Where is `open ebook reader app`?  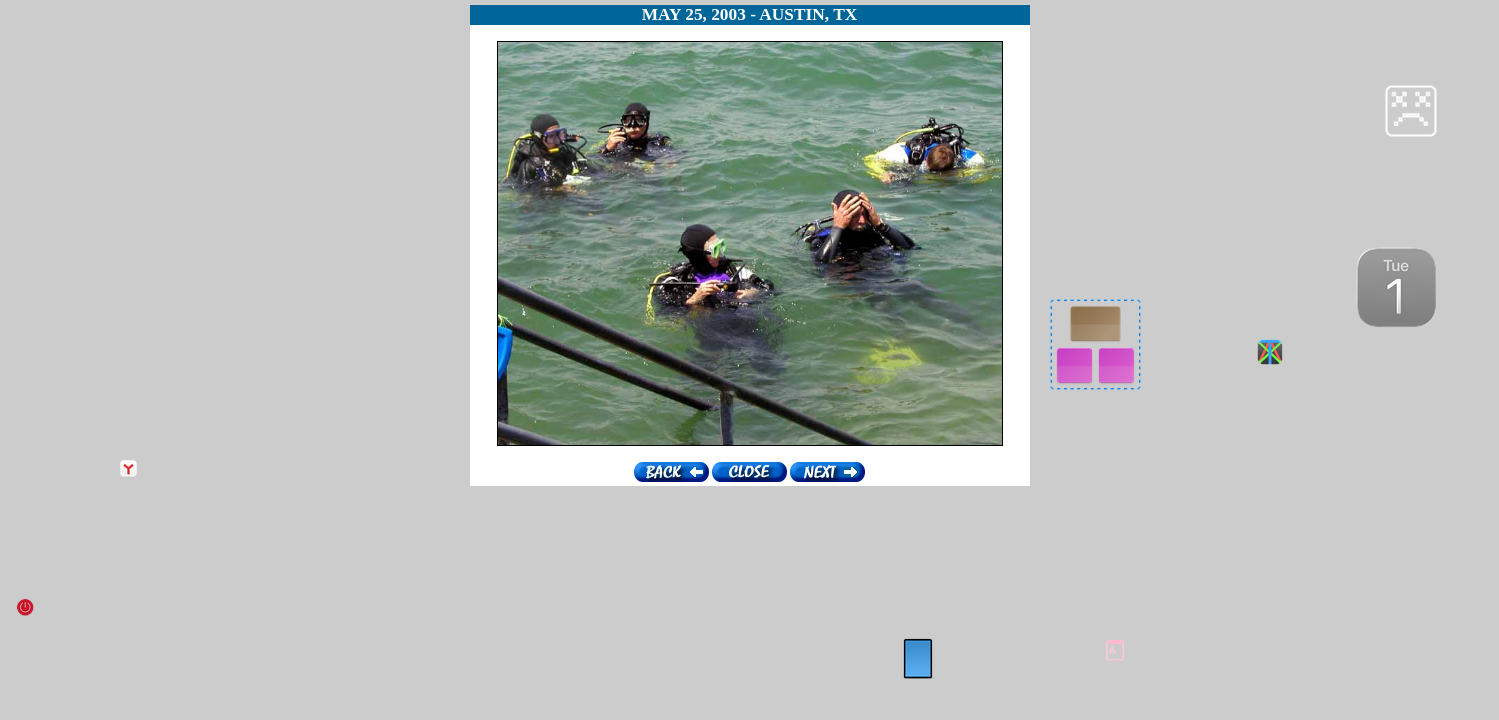 open ebook reader app is located at coordinates (1115, 650).